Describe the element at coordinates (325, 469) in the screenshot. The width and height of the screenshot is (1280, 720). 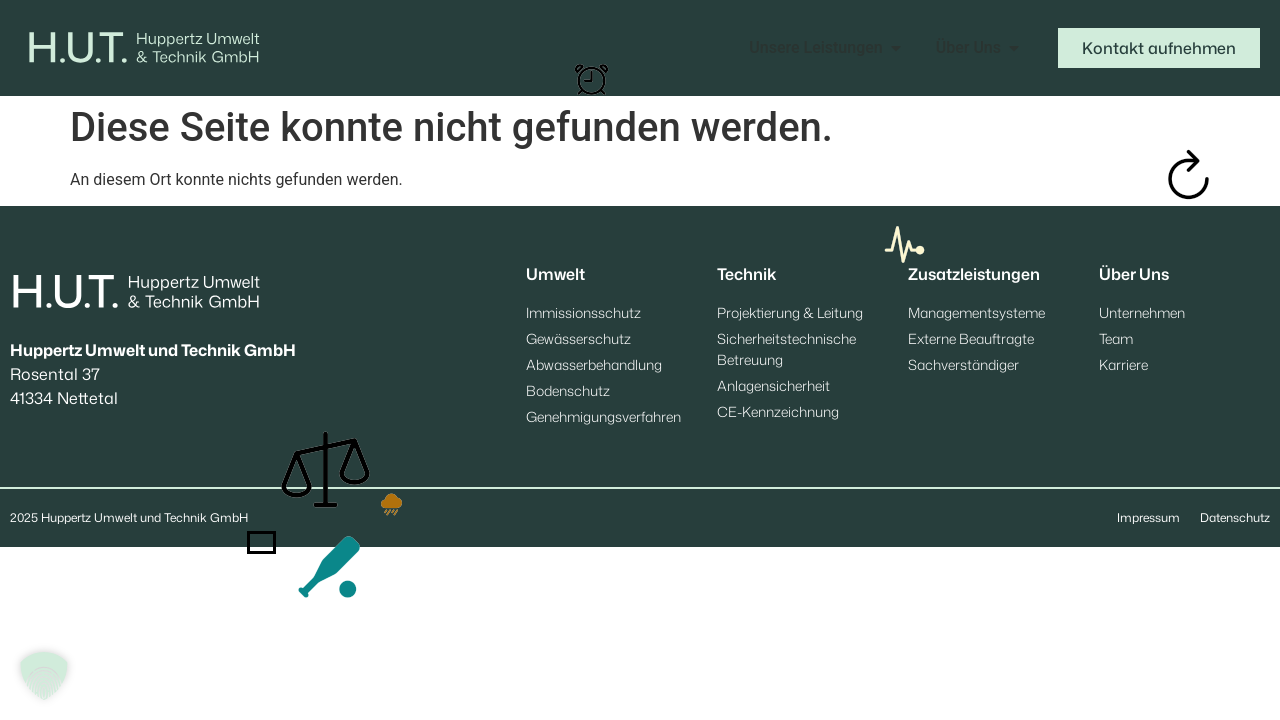
I see `compare items or options` at that location.